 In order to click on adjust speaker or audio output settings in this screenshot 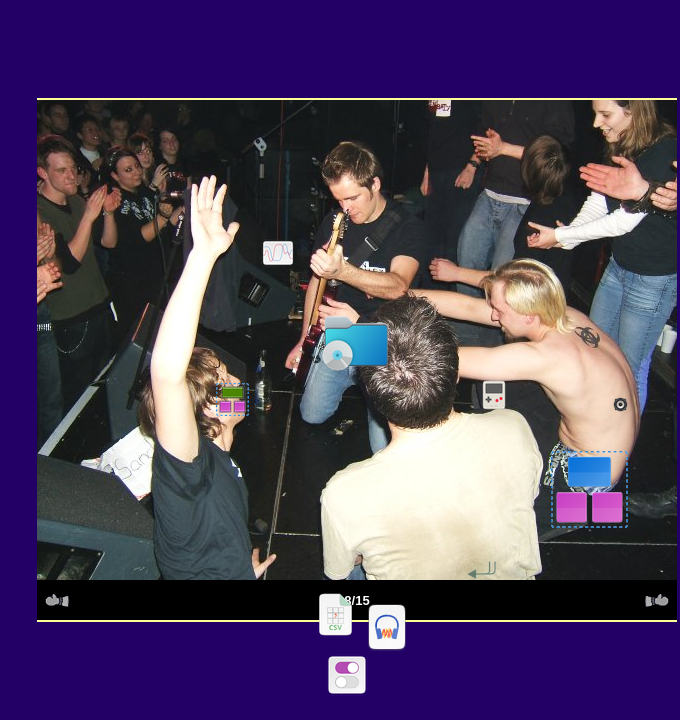, I will do `click(620, 404)`.